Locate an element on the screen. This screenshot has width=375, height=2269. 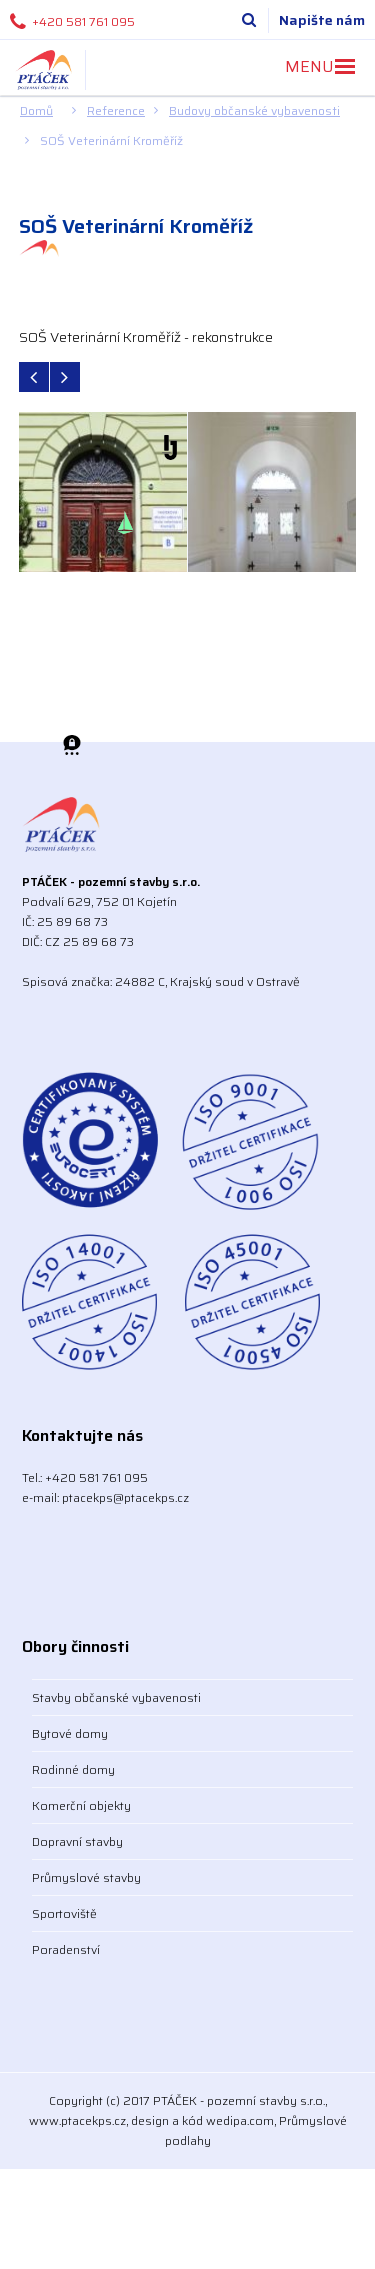
open Threema secure messaging app is located at coordinates (72, 745).